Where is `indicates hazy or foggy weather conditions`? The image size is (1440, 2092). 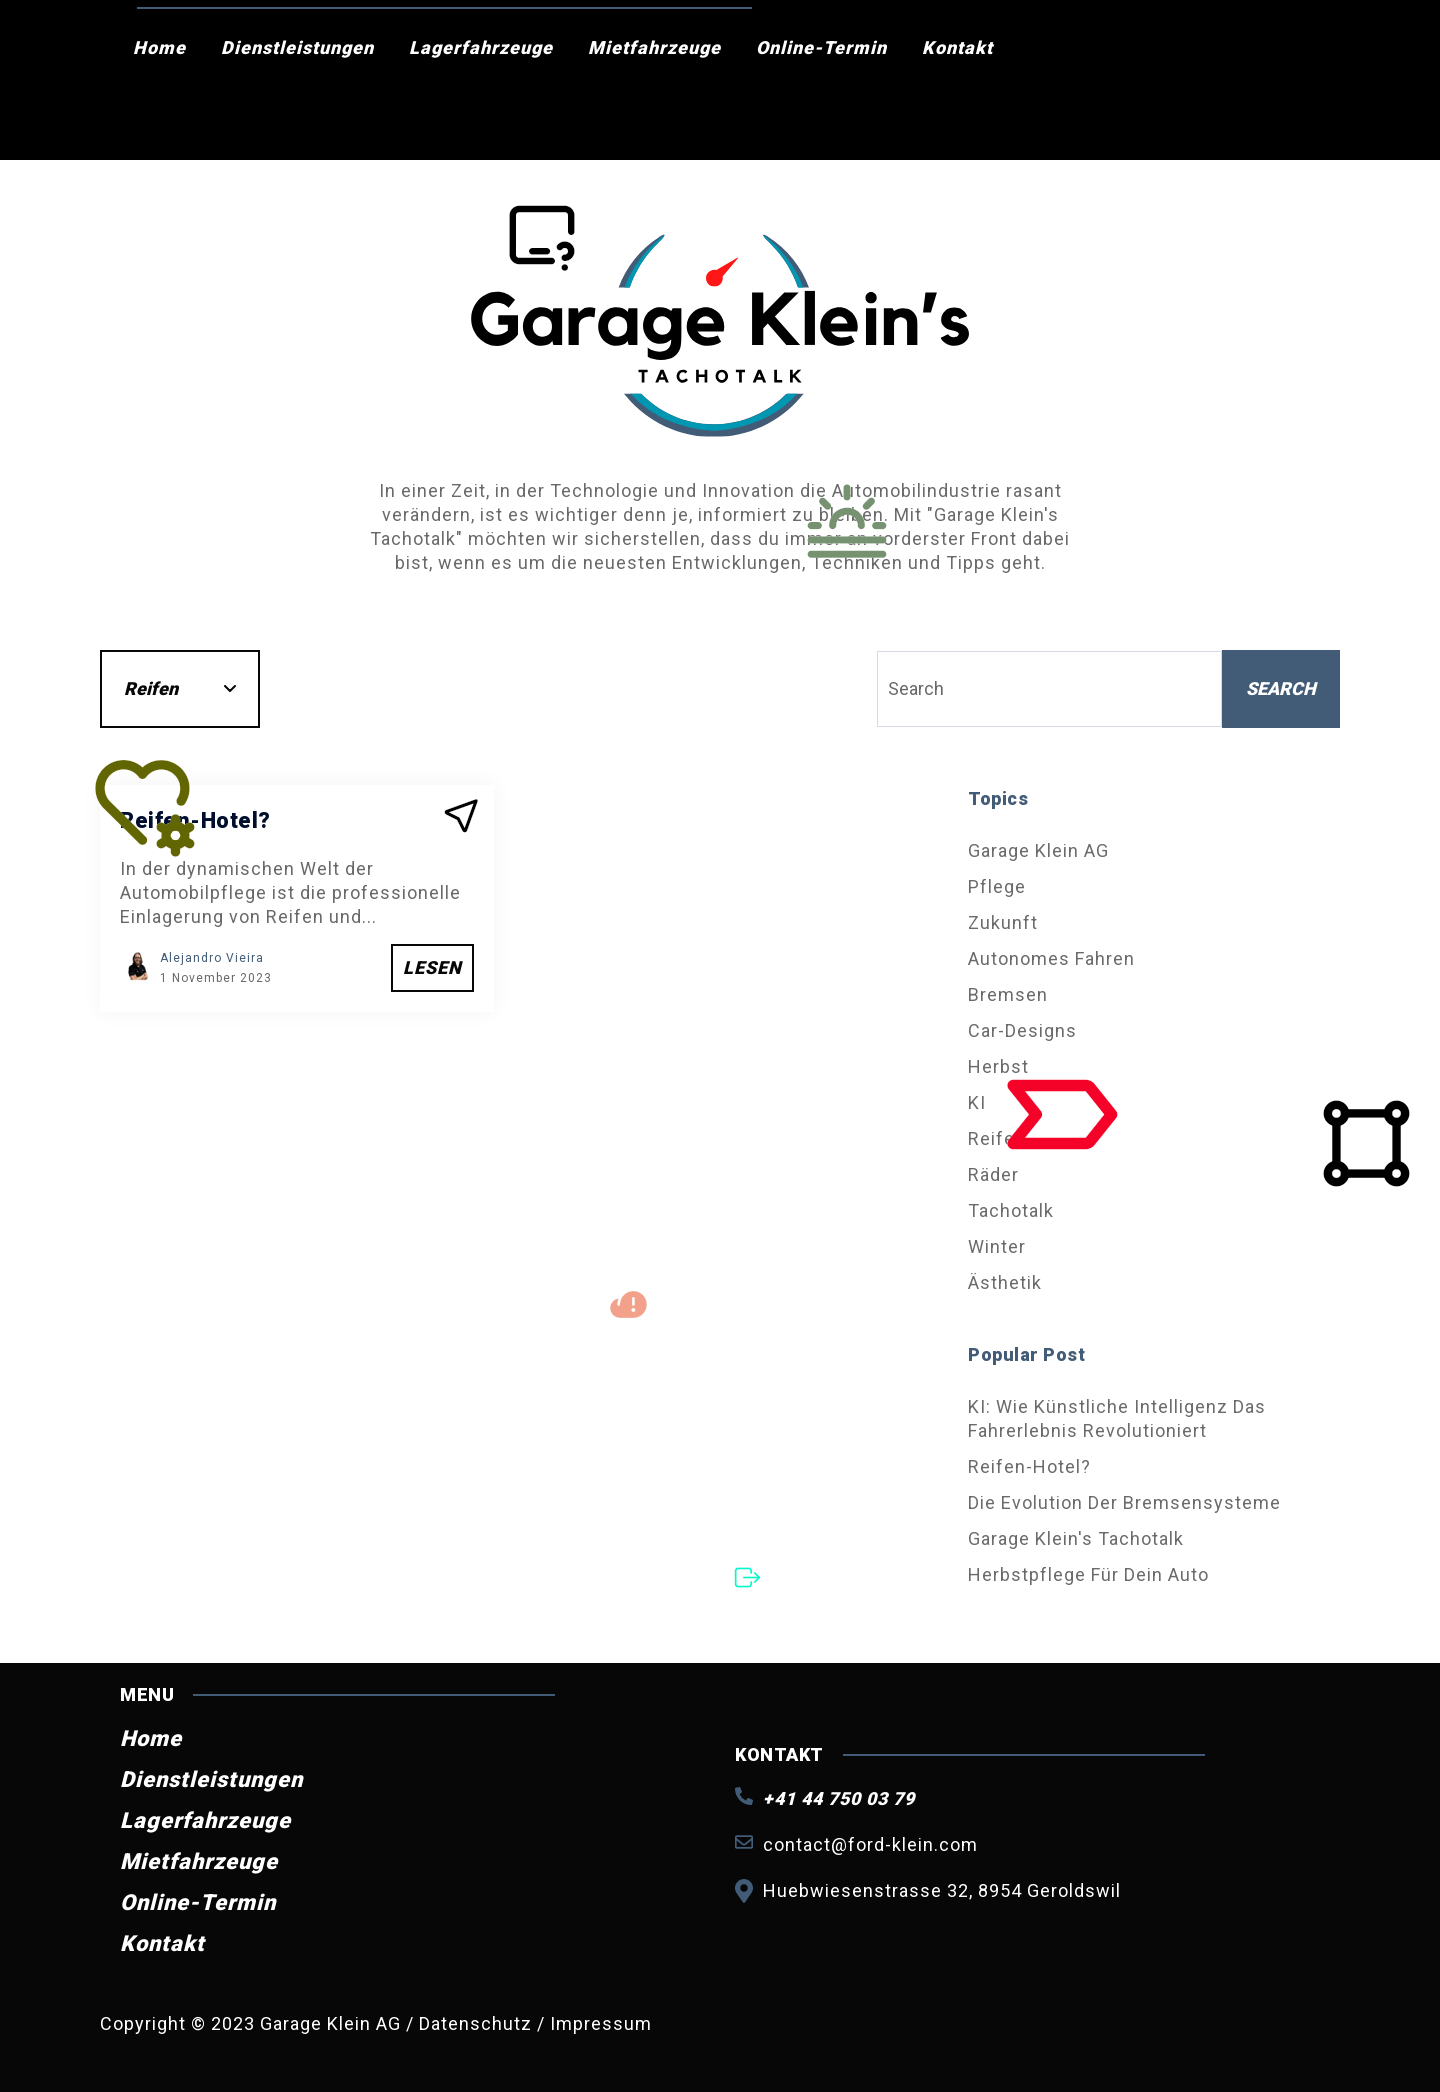 indicates hazy or foggy weather conditions is located at coordinates (847, 522).